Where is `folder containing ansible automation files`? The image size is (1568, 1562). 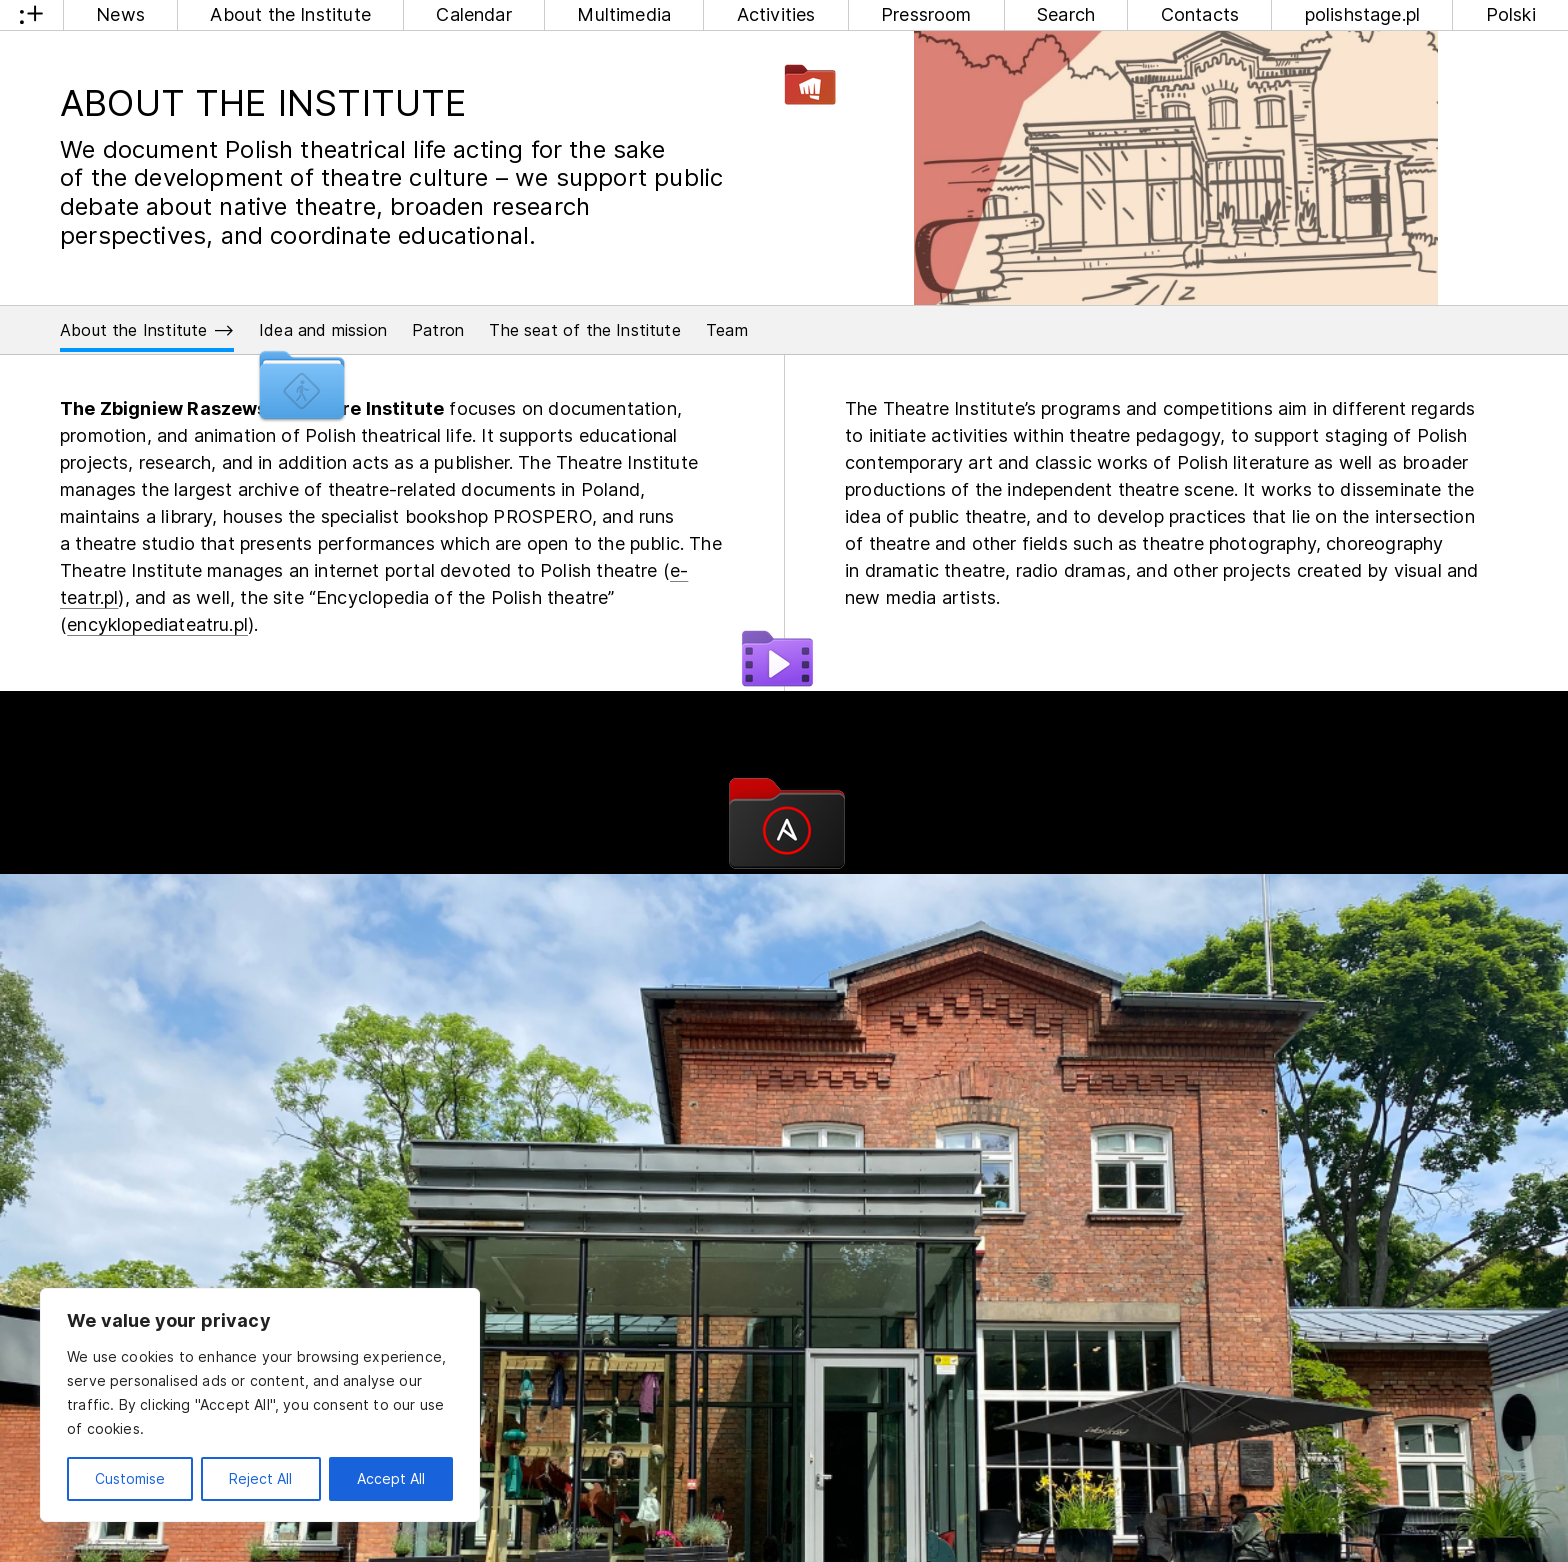 folder containing ansible automation files is located at coordinates (786, 826).